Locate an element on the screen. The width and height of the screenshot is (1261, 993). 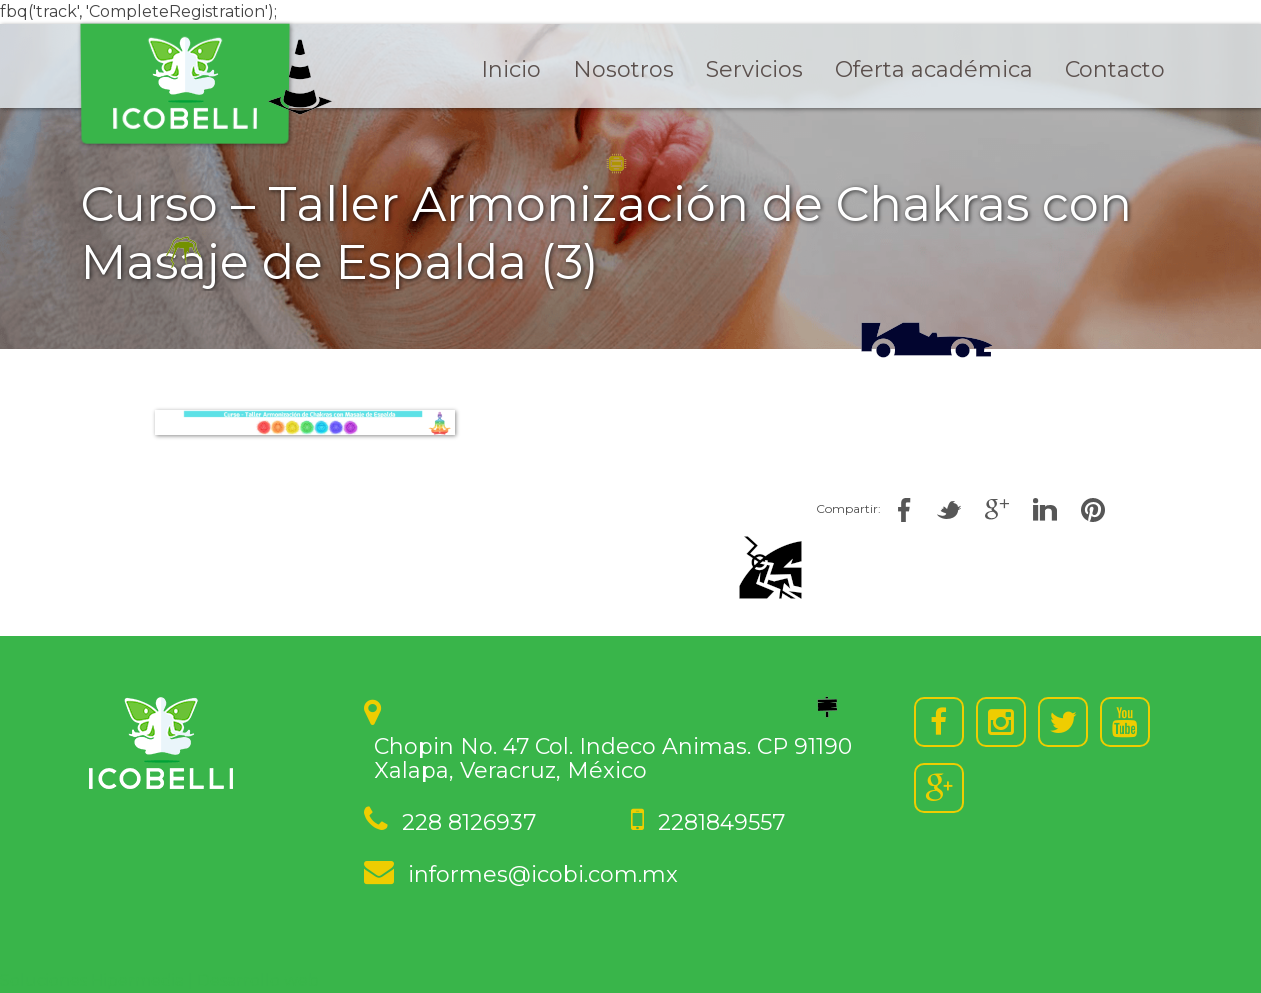
view in-game signpost or hint is located at coordinates (827, 706).